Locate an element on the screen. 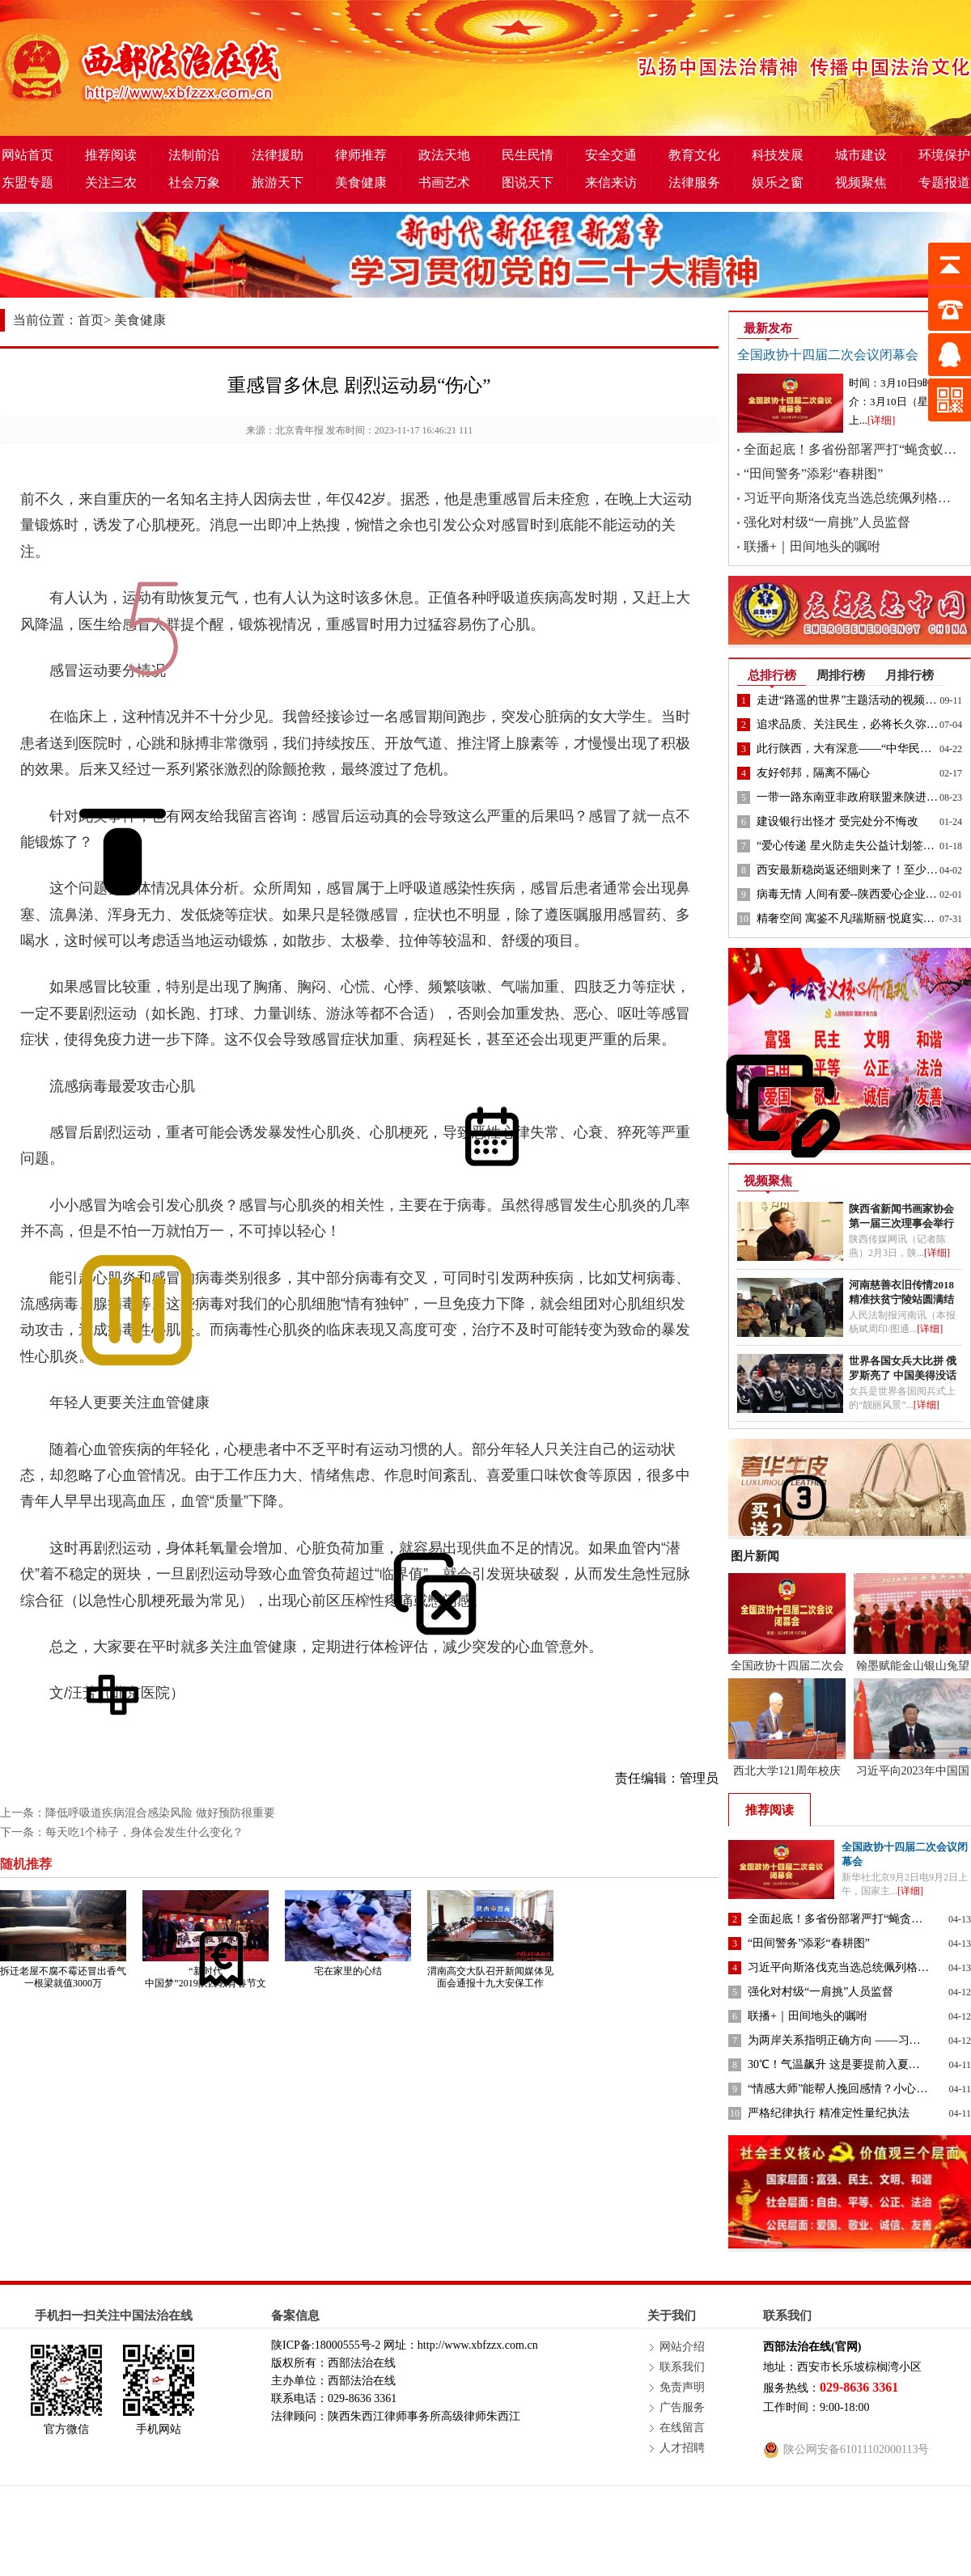 The image size is (971, 2576). view weekly calendar is located at coordinates (492, 1136).